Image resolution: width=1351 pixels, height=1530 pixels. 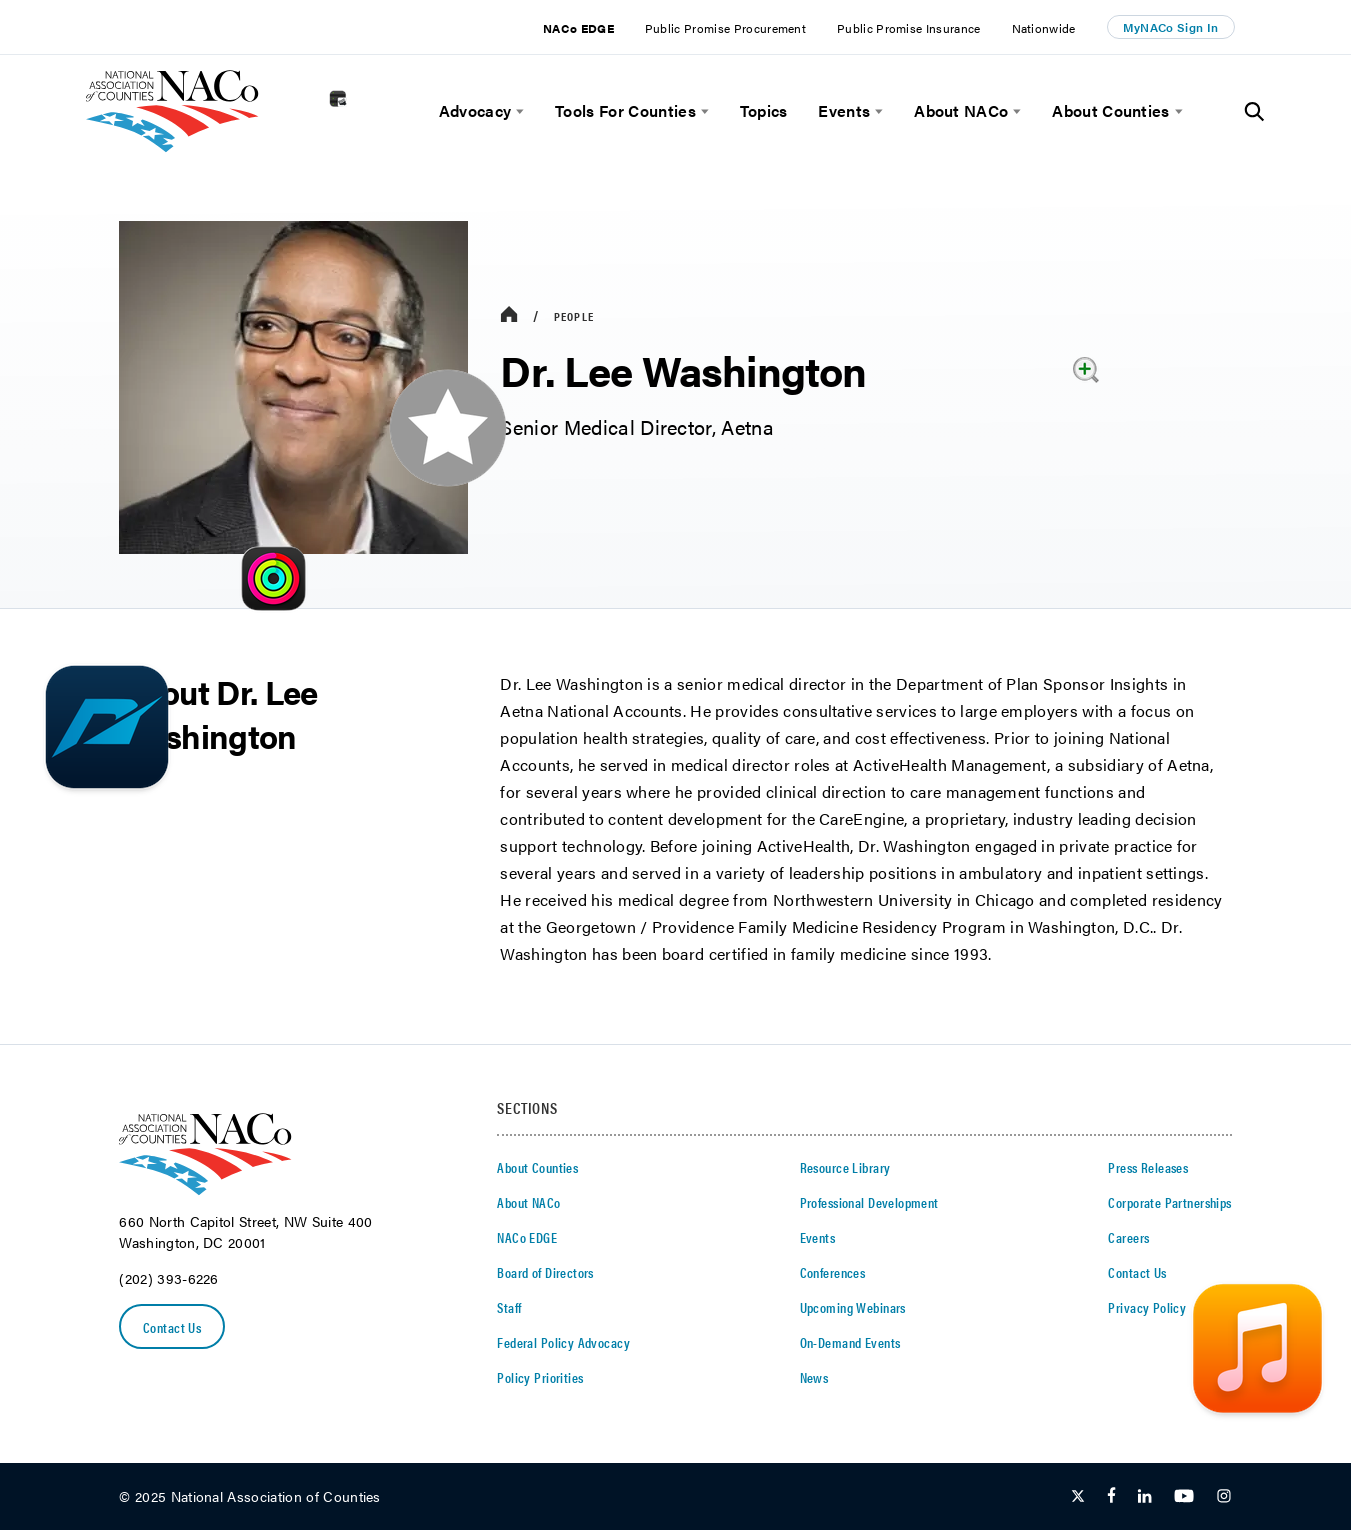 What do you see at coordinates (338, 99) in the screenshot?
I see `configure kerberos authentication settings for network servers` at bounding box center [338, 99].